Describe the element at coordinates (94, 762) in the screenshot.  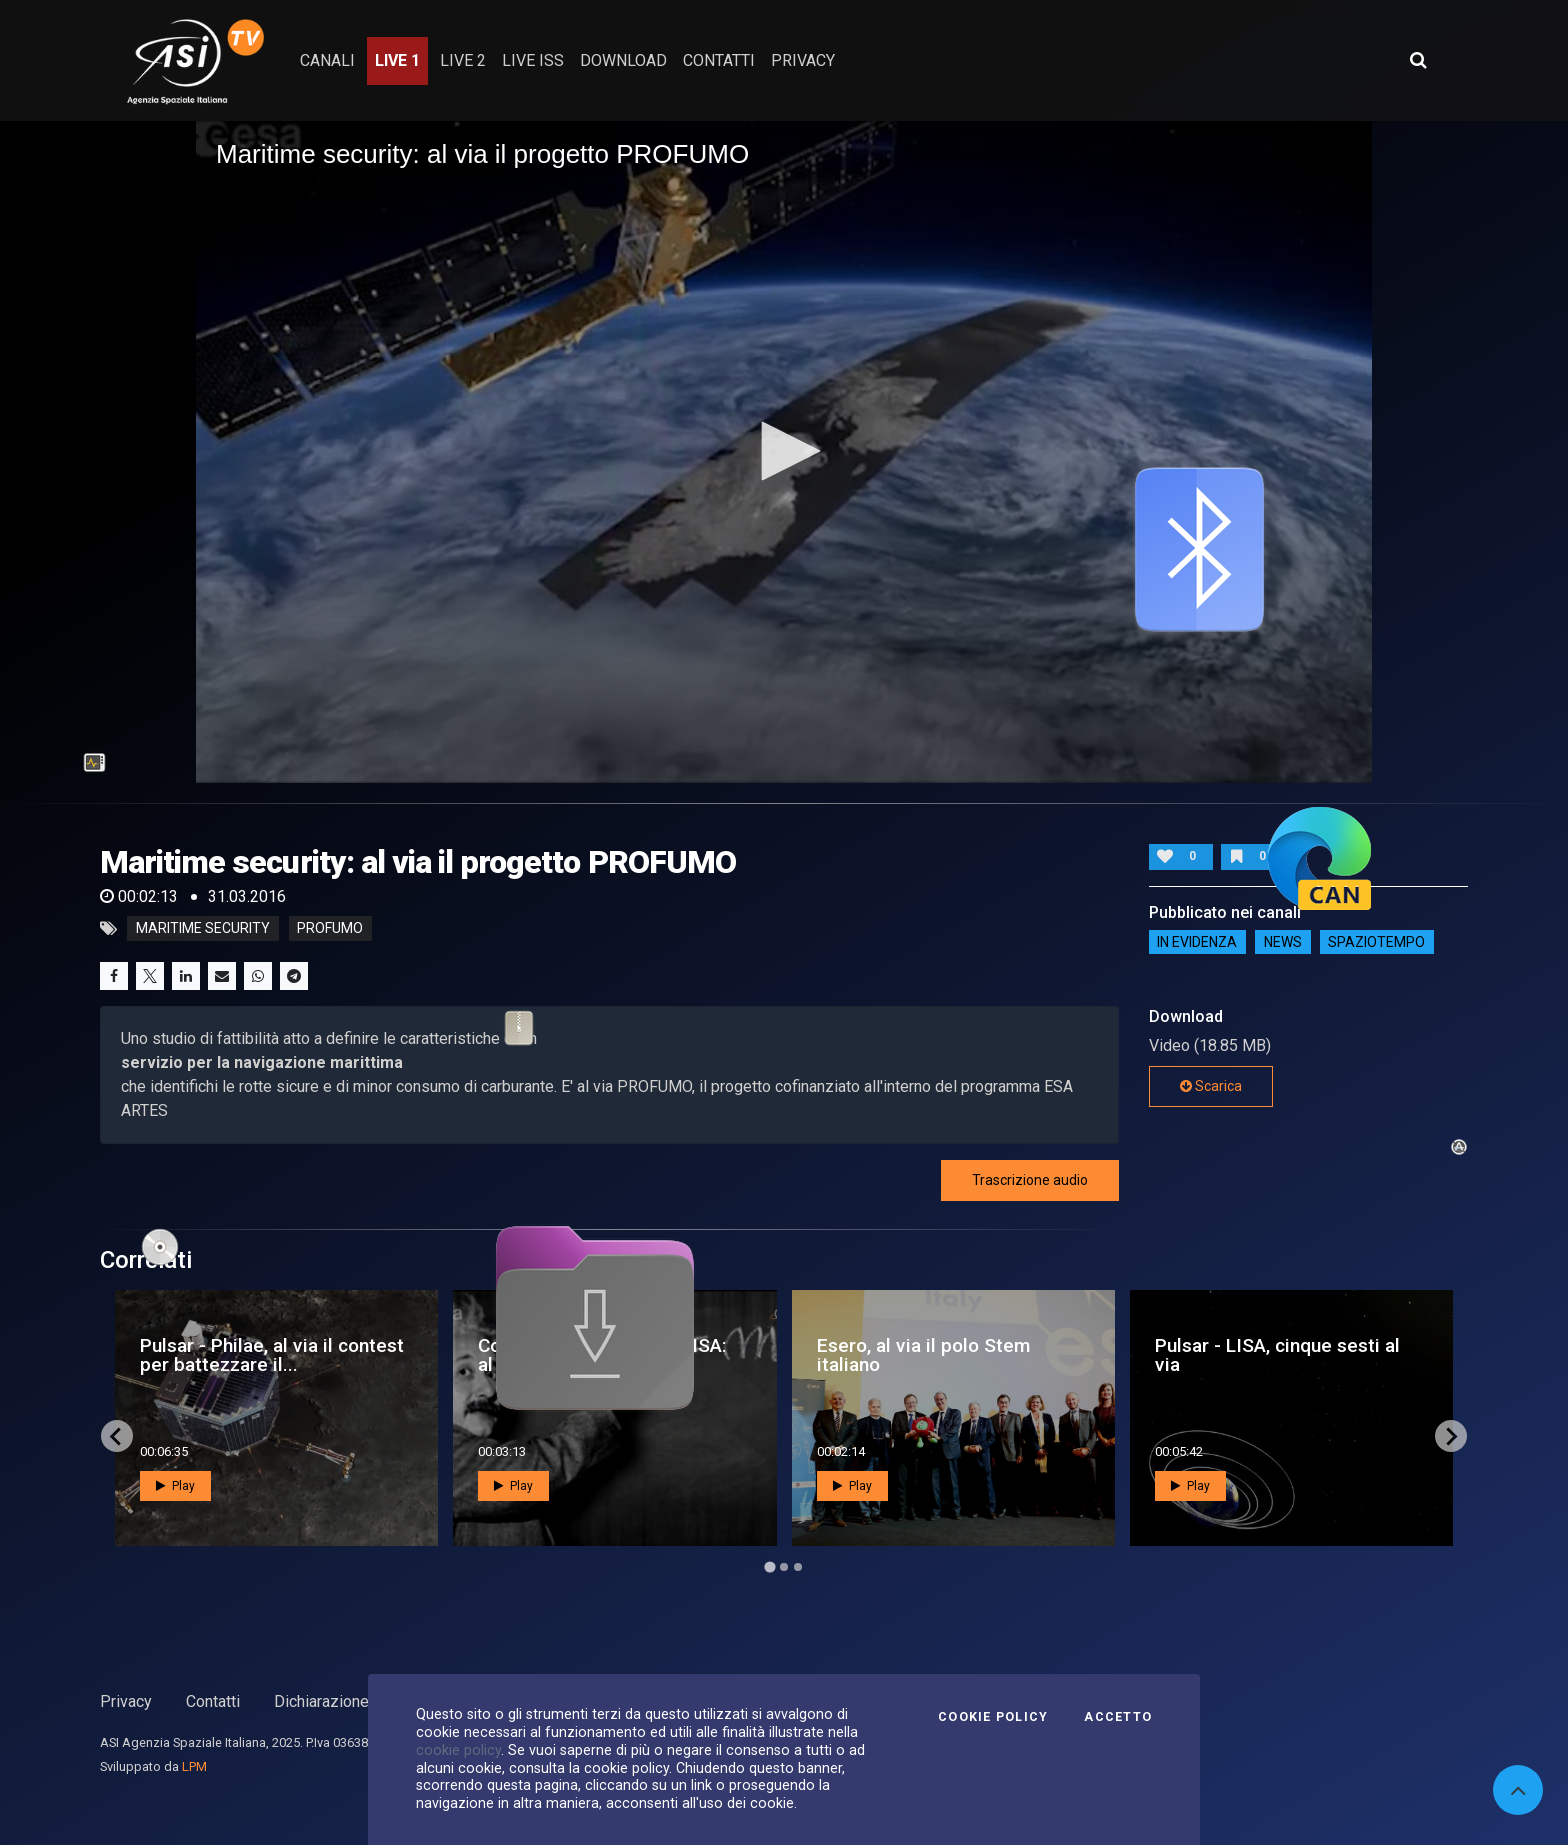
I see `open system monitor to view CPU and memory usage` at that location.